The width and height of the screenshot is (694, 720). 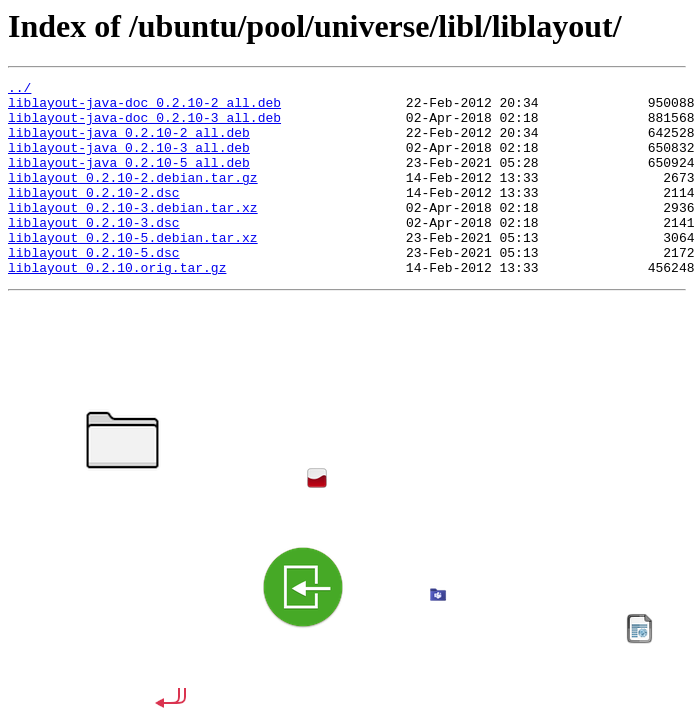 What do you see at coordinates (122, 439) in the screenshot?
I see `access a mail folder` at bounding box center [122, 439].